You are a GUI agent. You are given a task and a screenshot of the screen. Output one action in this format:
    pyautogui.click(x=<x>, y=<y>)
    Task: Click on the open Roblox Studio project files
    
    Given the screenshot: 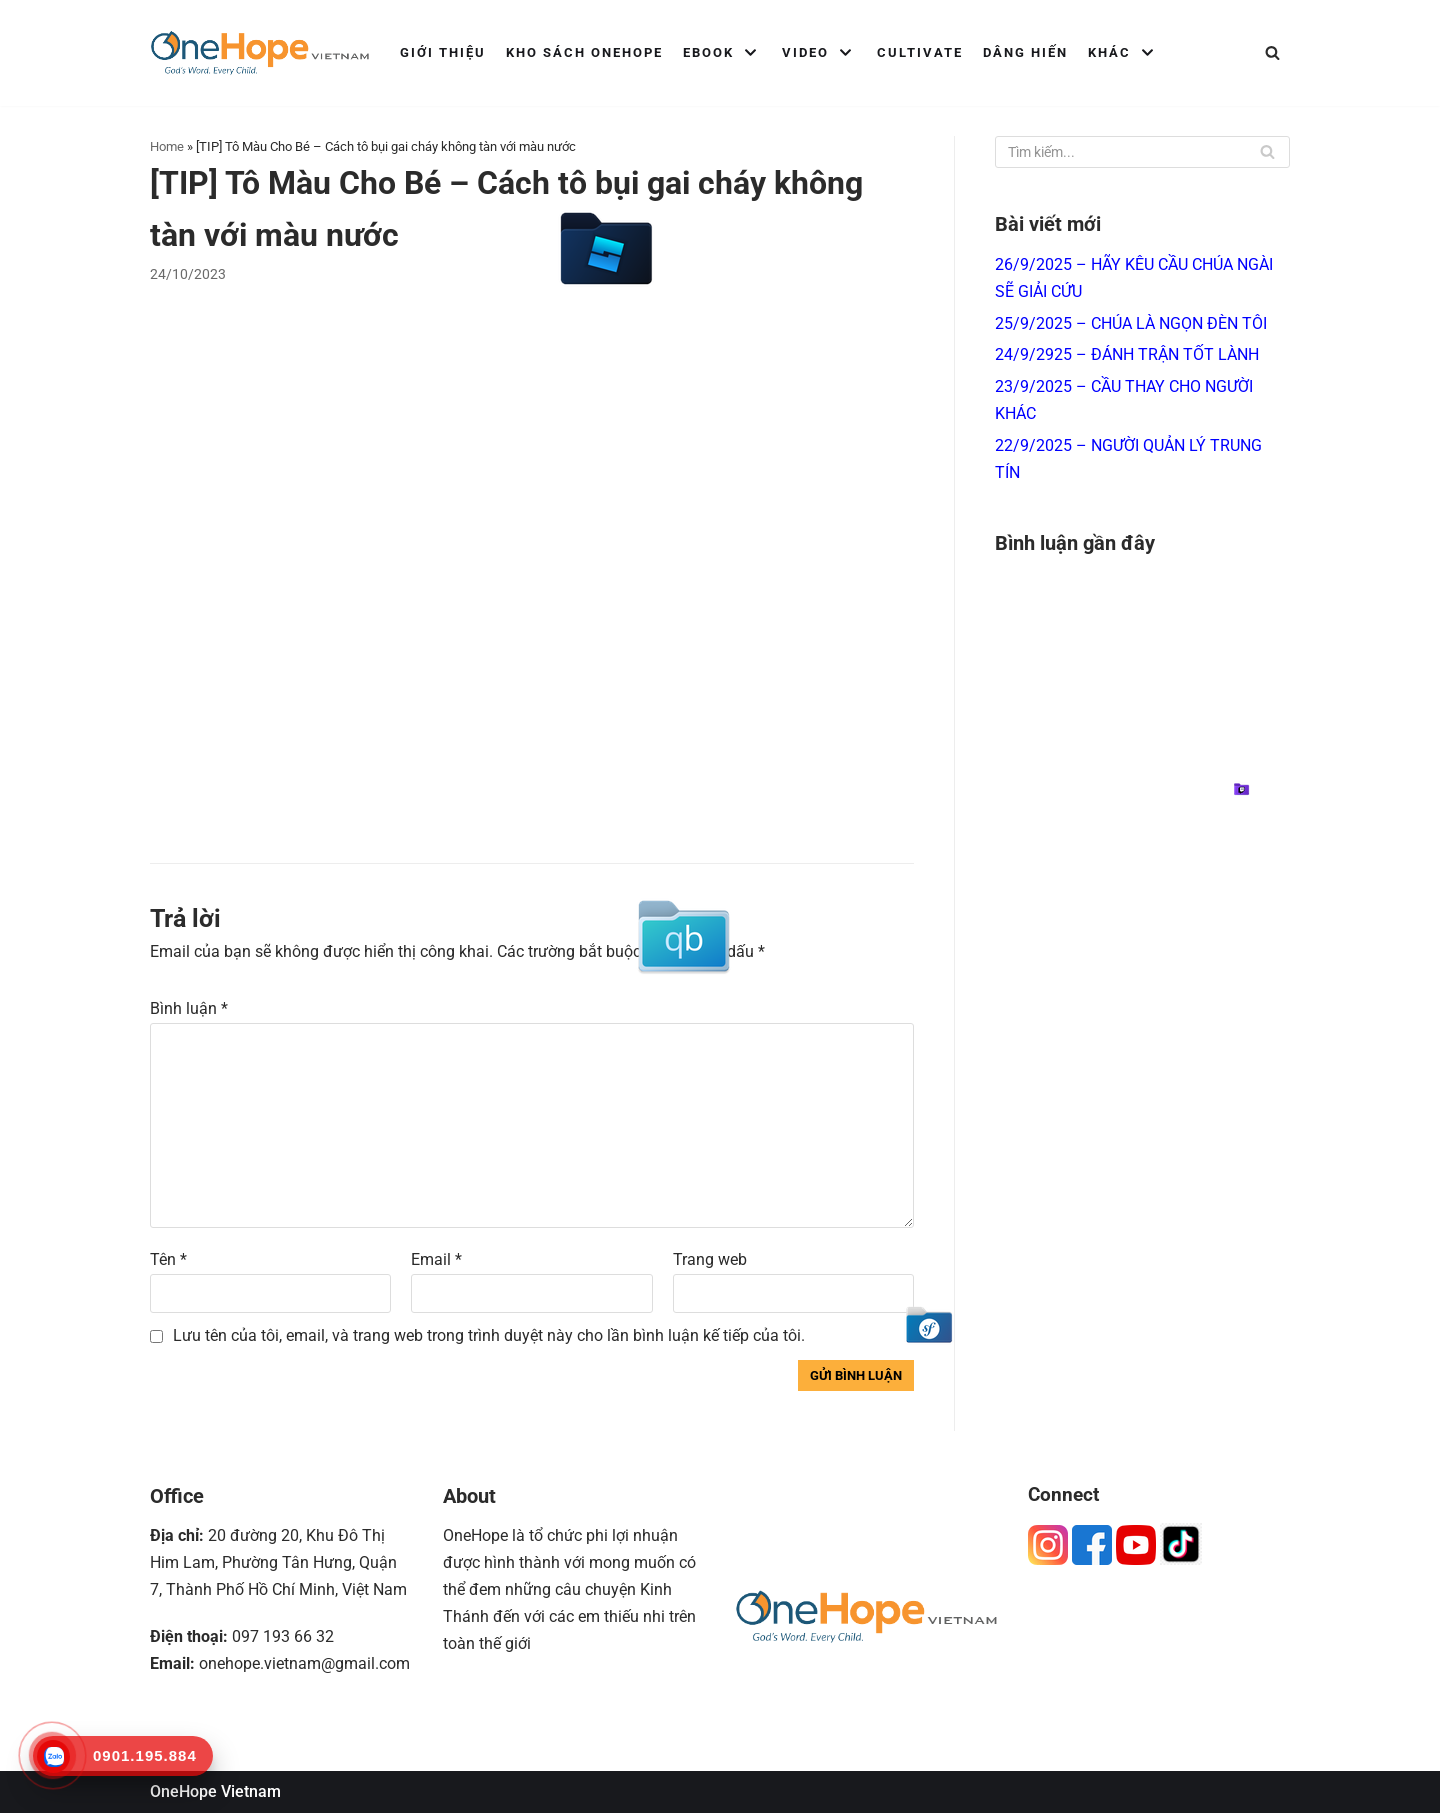 What is the action you would take?
    pyautogui.click(x=606, y=251)
    